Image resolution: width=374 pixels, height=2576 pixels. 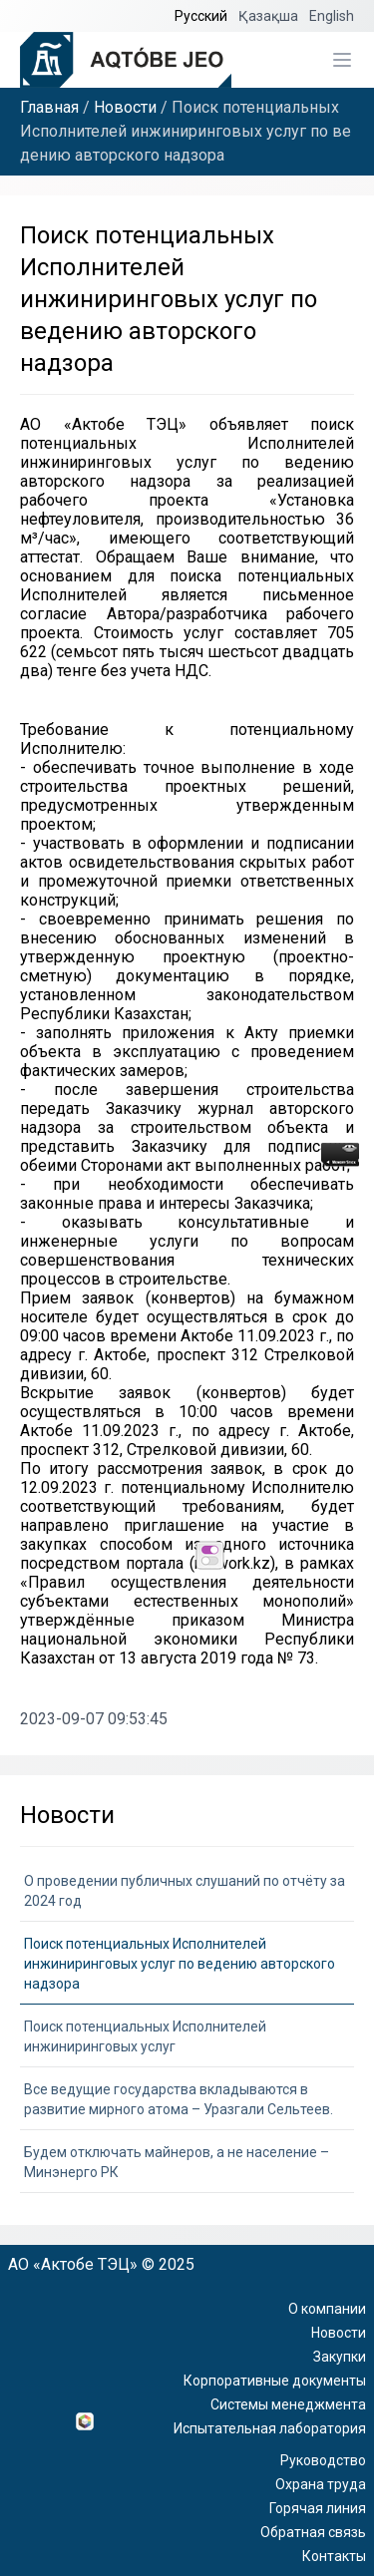 I want to click on launch prism launcher application, so click(x=85, y=2421).